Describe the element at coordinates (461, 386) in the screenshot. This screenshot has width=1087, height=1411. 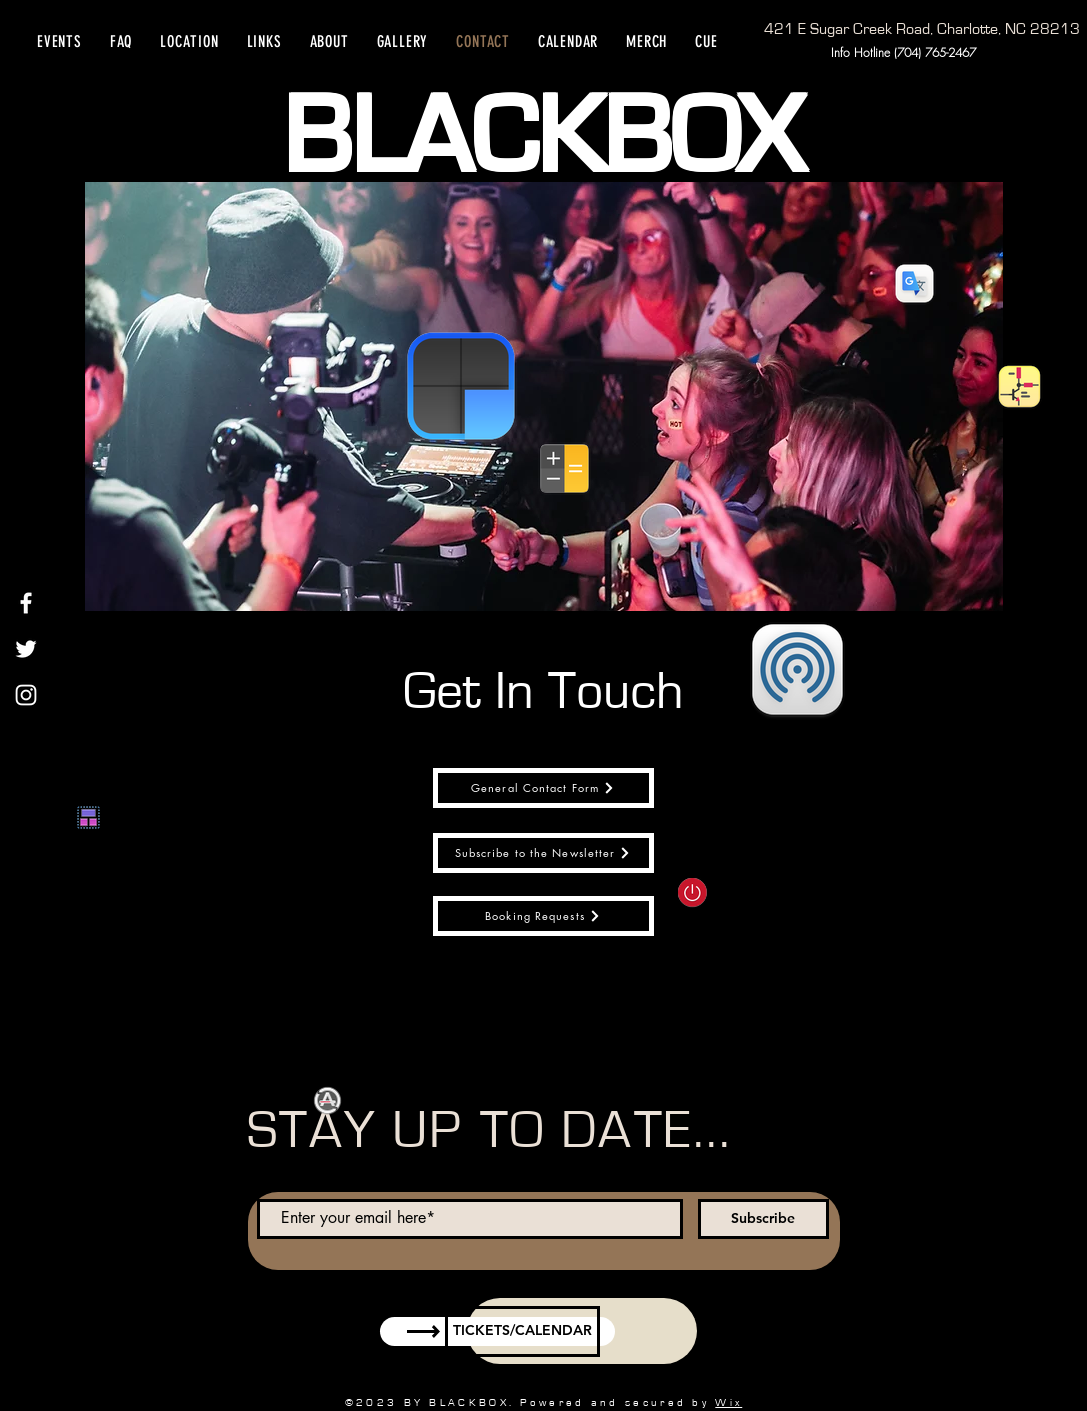
I see `switch to workspace in bottom-right position` at that location.